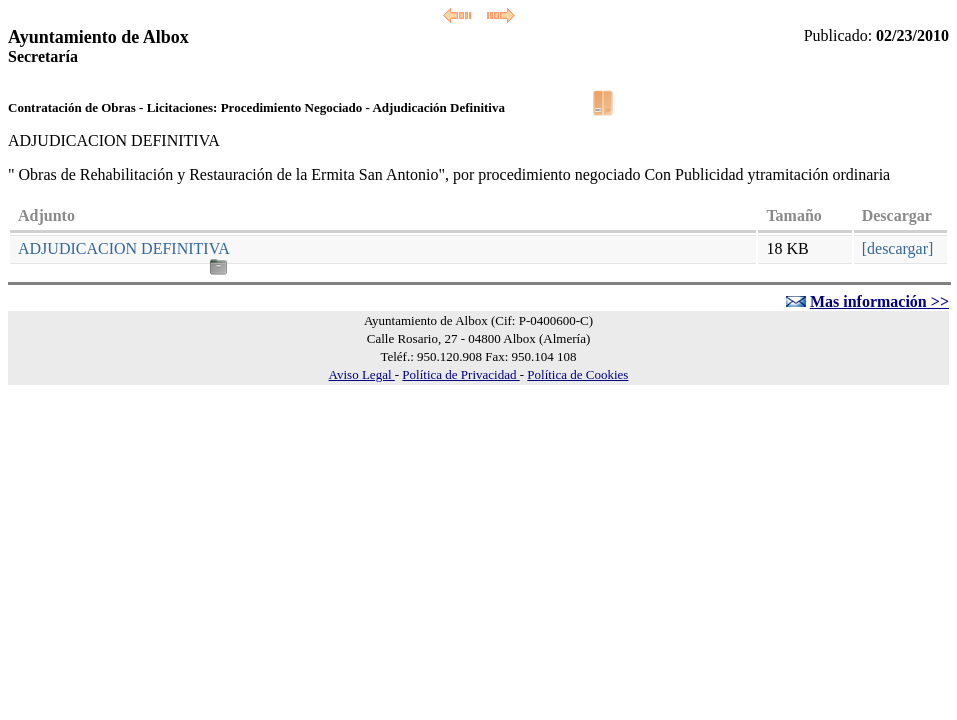  I want to click on a compressed archive or package file, so click(603, 103).